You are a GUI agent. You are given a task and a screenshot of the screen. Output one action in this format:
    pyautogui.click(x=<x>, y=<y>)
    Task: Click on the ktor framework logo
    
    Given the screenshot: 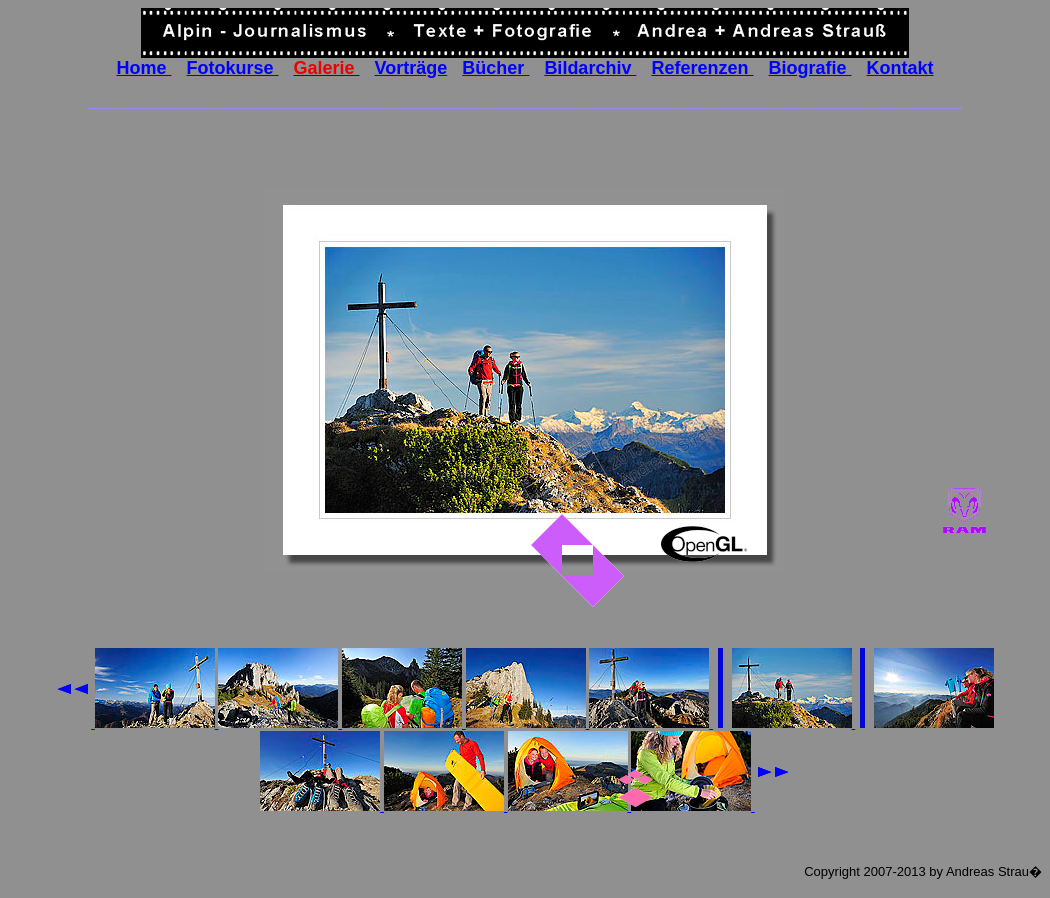 What is the action you would take?
    pyautogui.click(x=577, y=560)
    